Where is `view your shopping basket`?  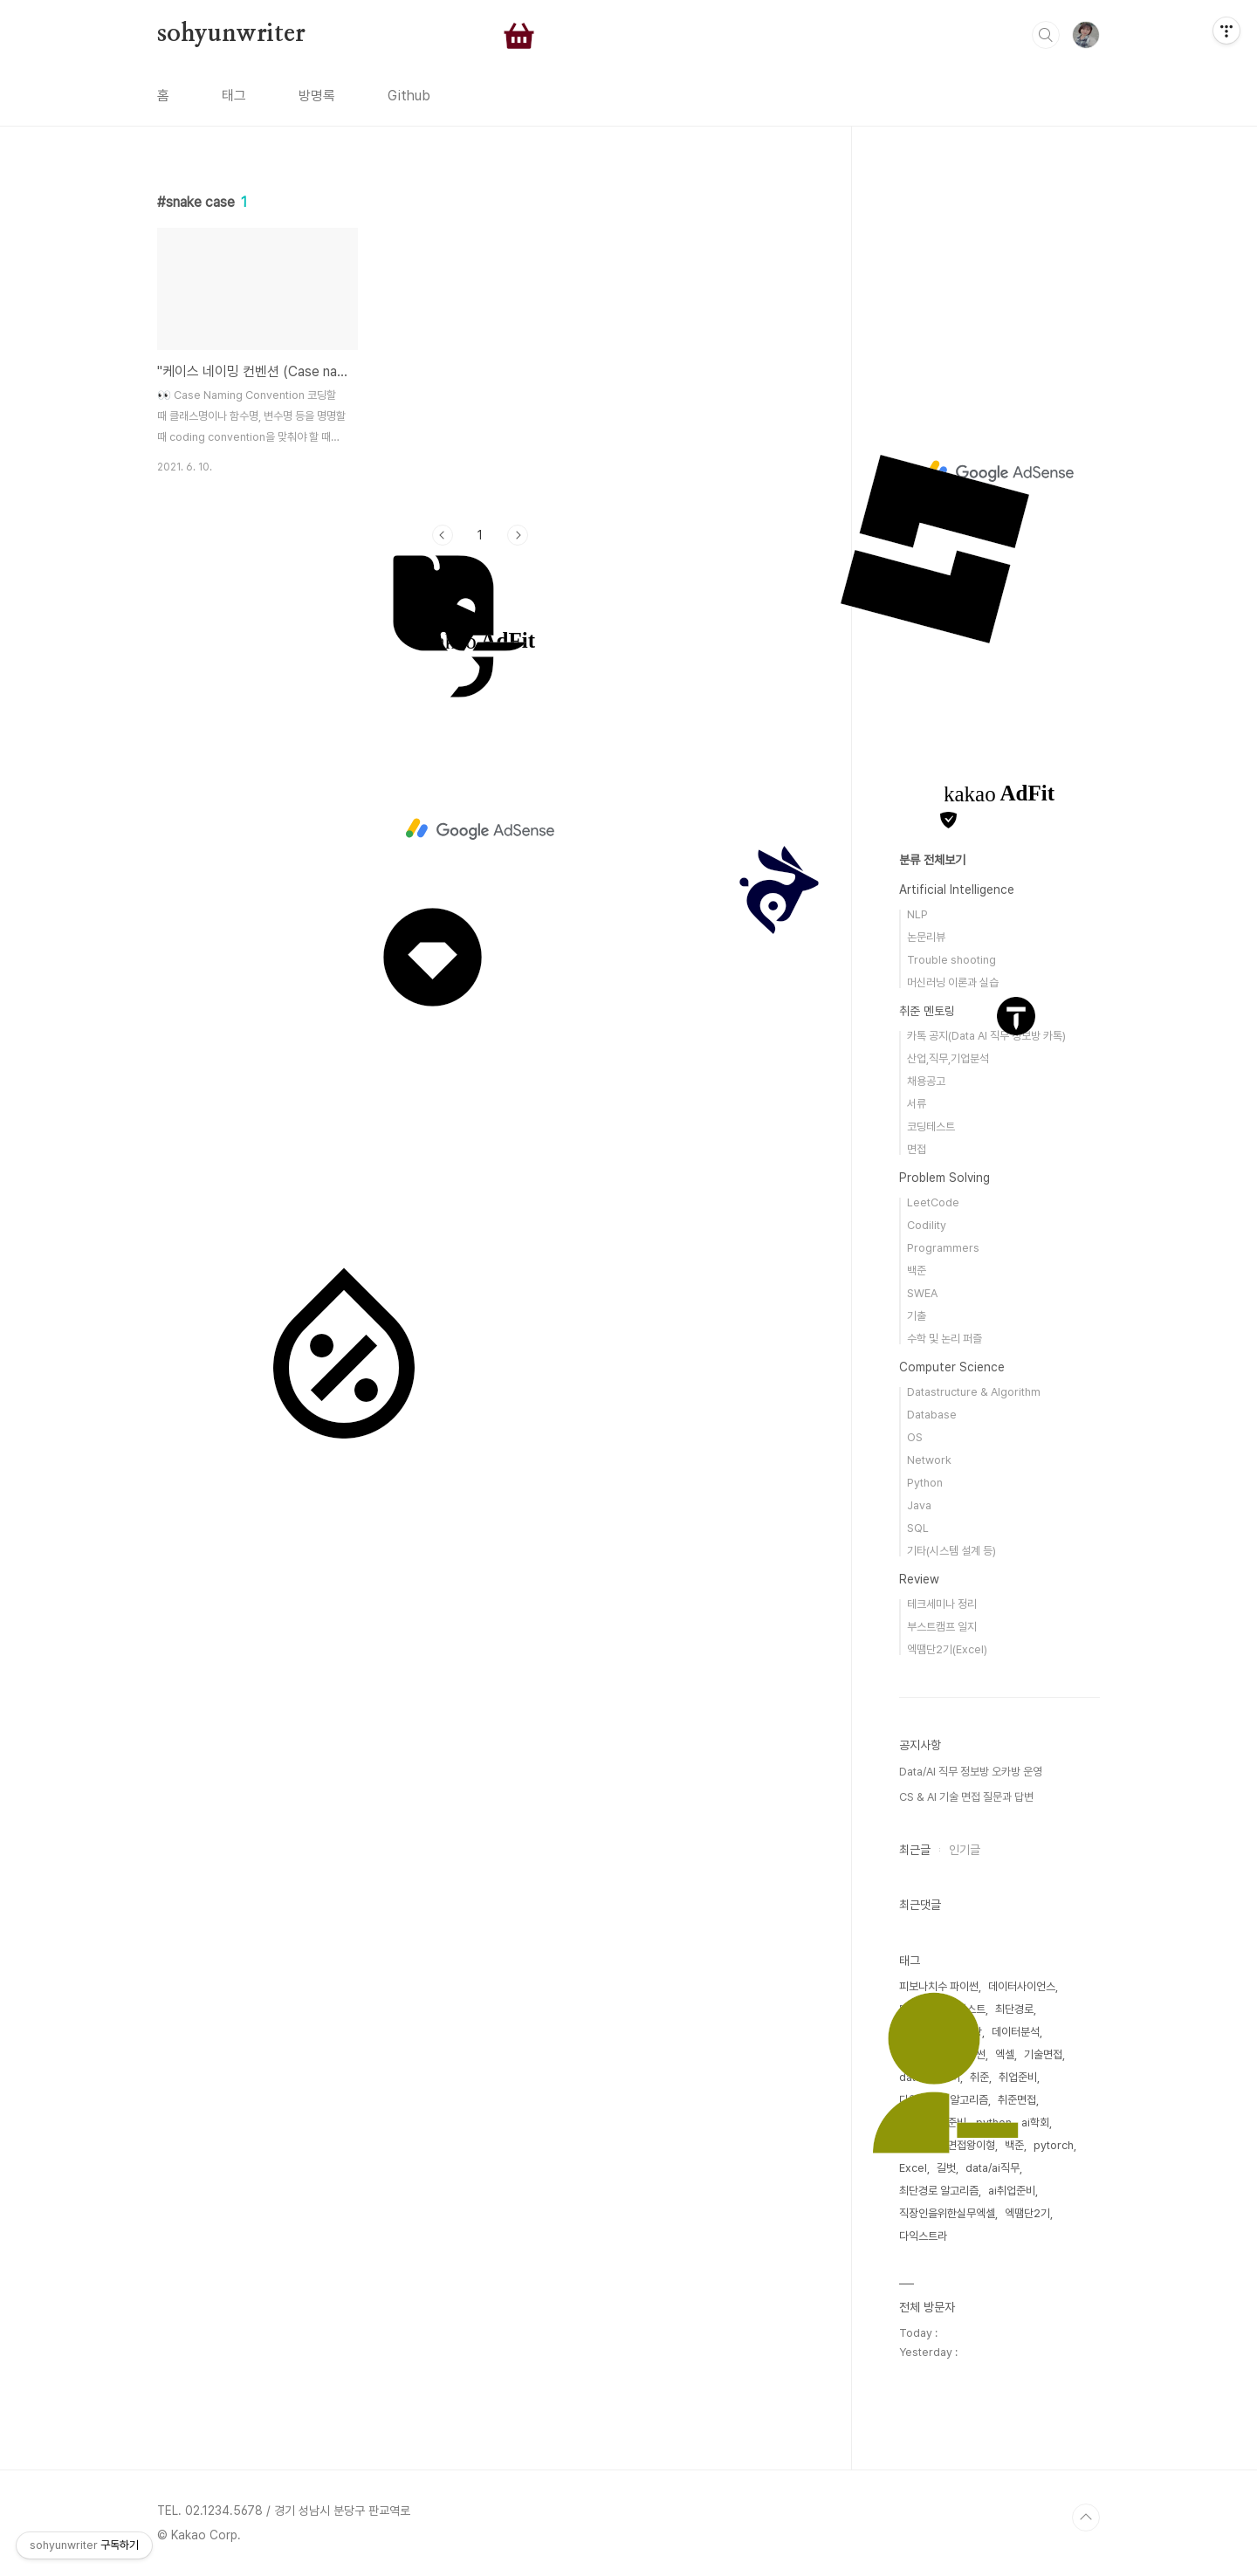
view your shopping basket is located at coordinates (519, 35).